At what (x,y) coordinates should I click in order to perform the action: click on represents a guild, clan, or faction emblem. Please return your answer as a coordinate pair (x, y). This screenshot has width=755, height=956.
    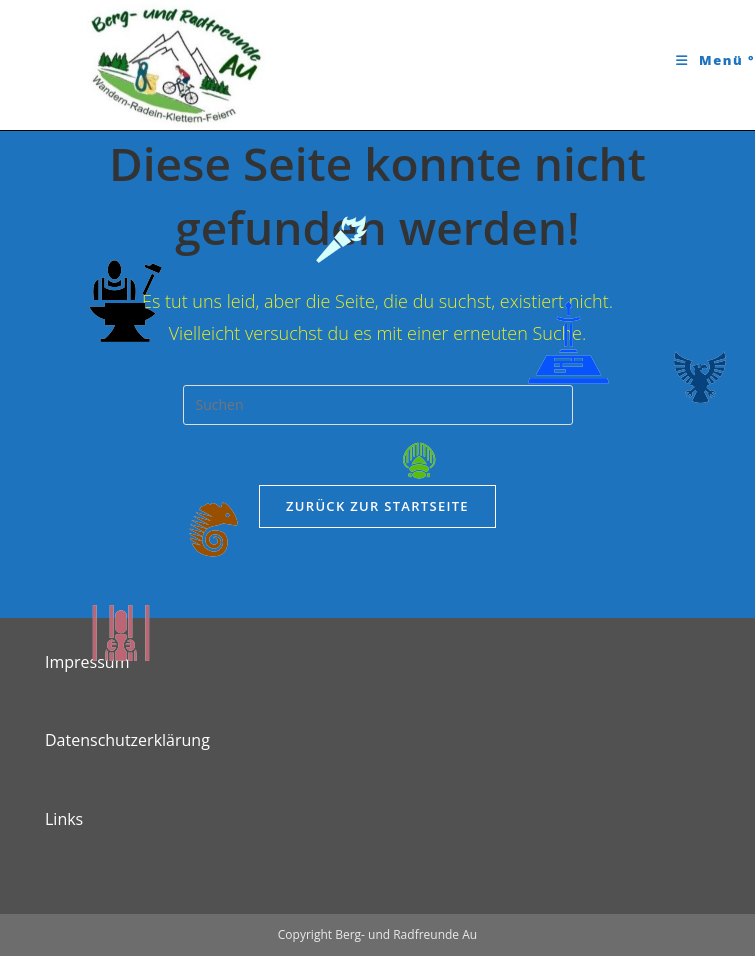
    Looking at the image, I should click on (699, 376).